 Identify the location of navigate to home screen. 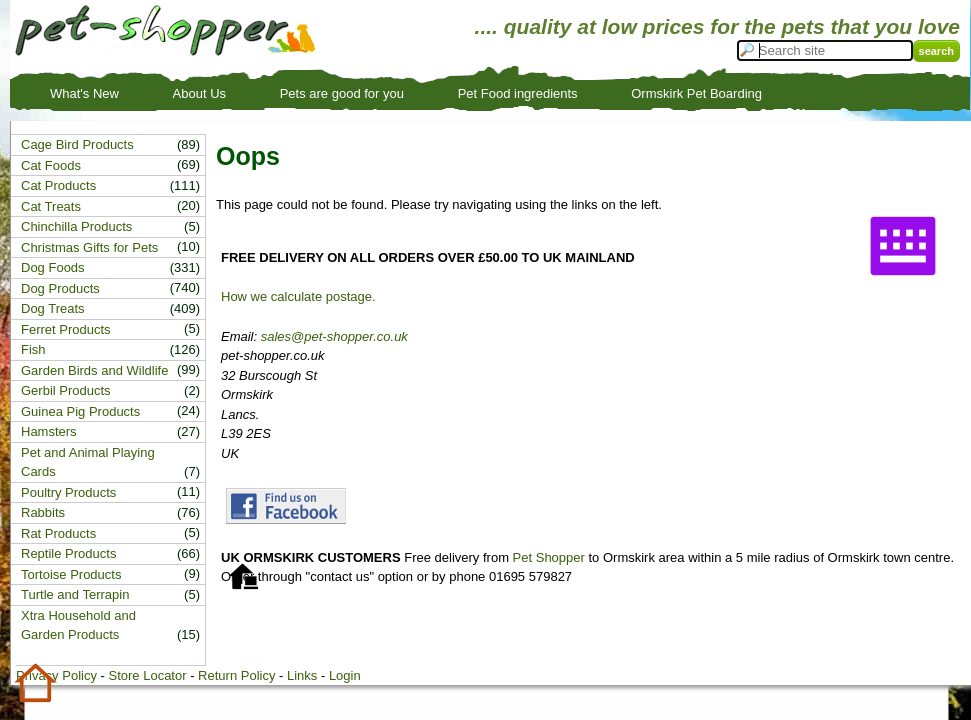
(35, 684).